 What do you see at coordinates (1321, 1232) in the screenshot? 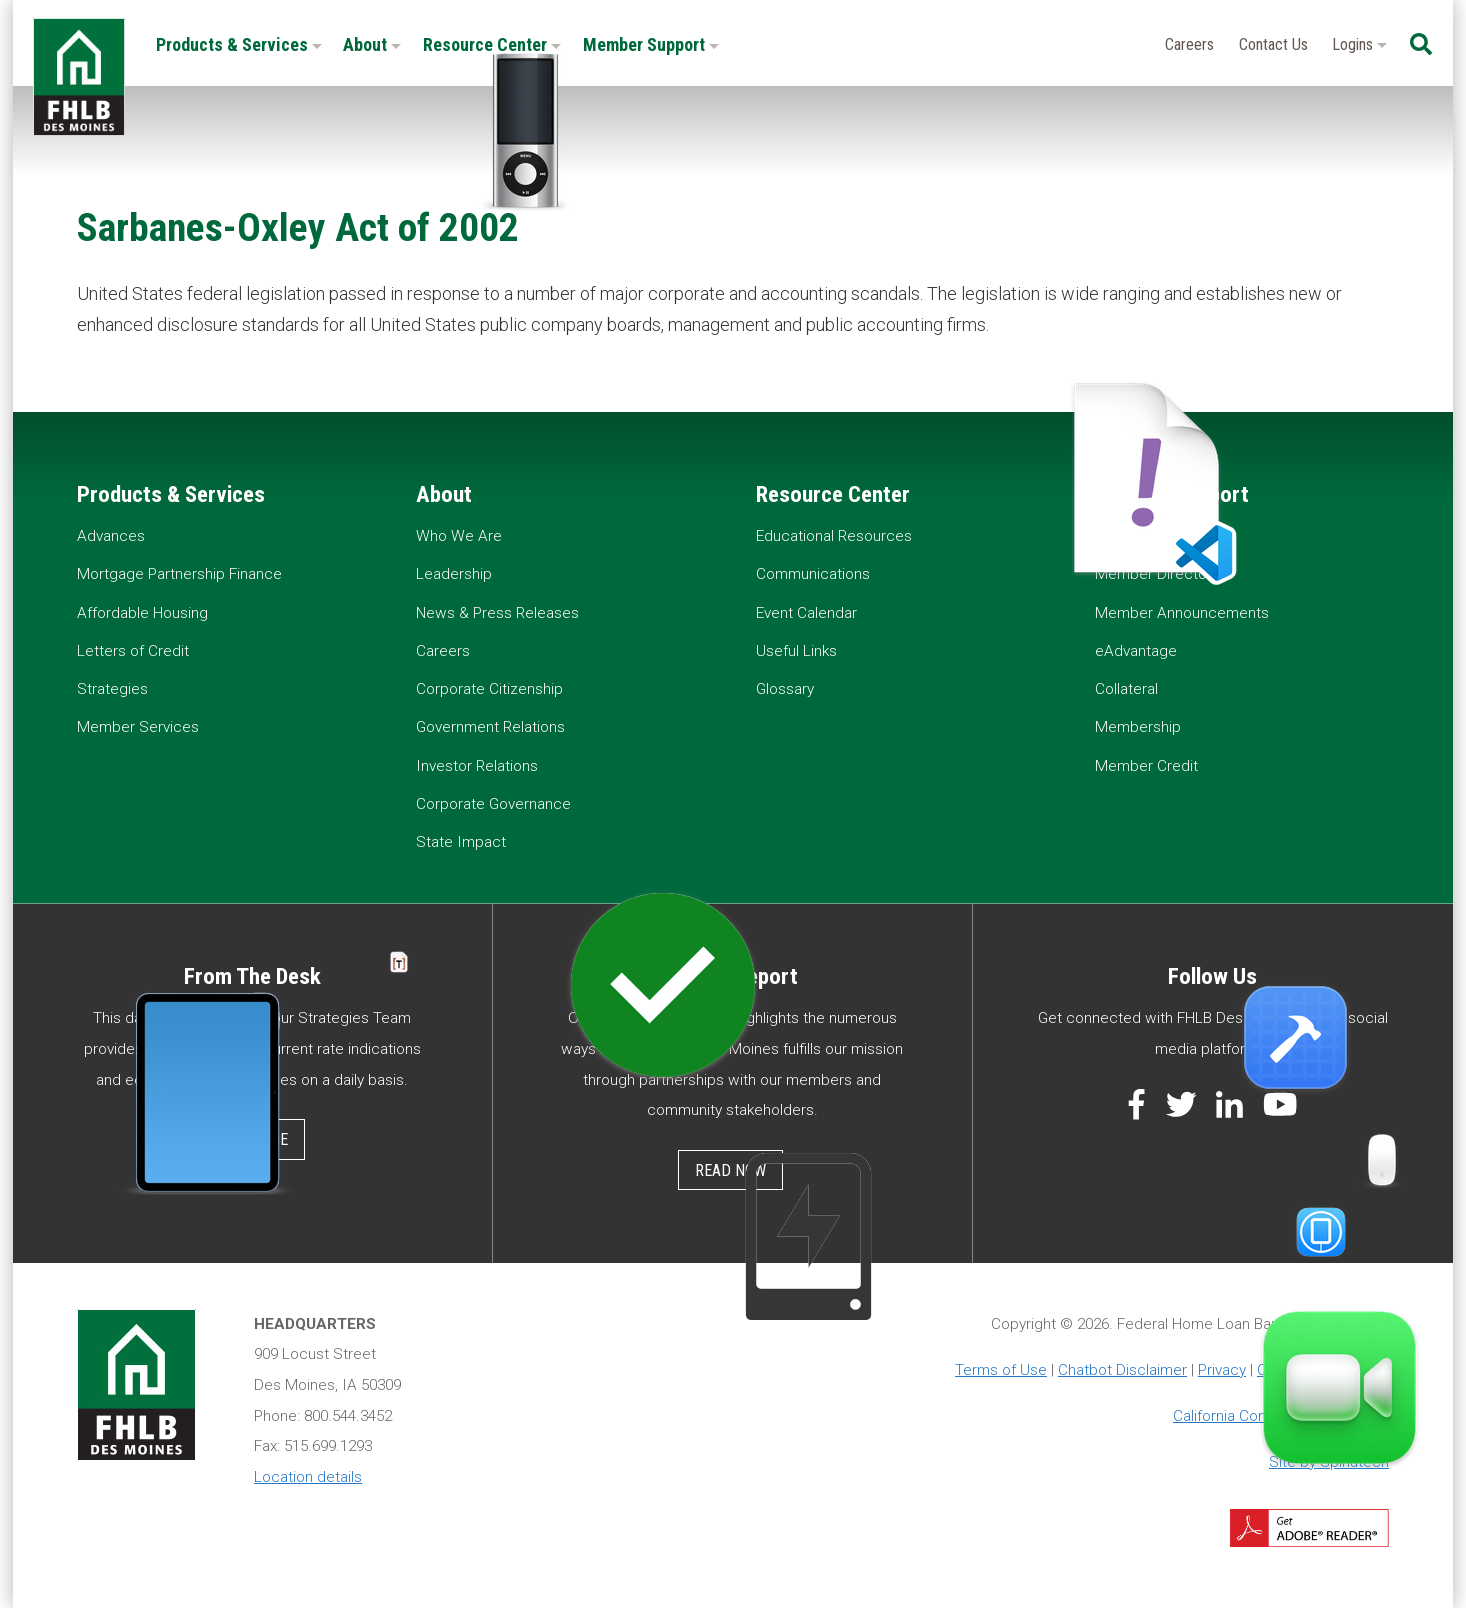
I see `preview files or documents quickly` at bounding box center [1321, 1232].